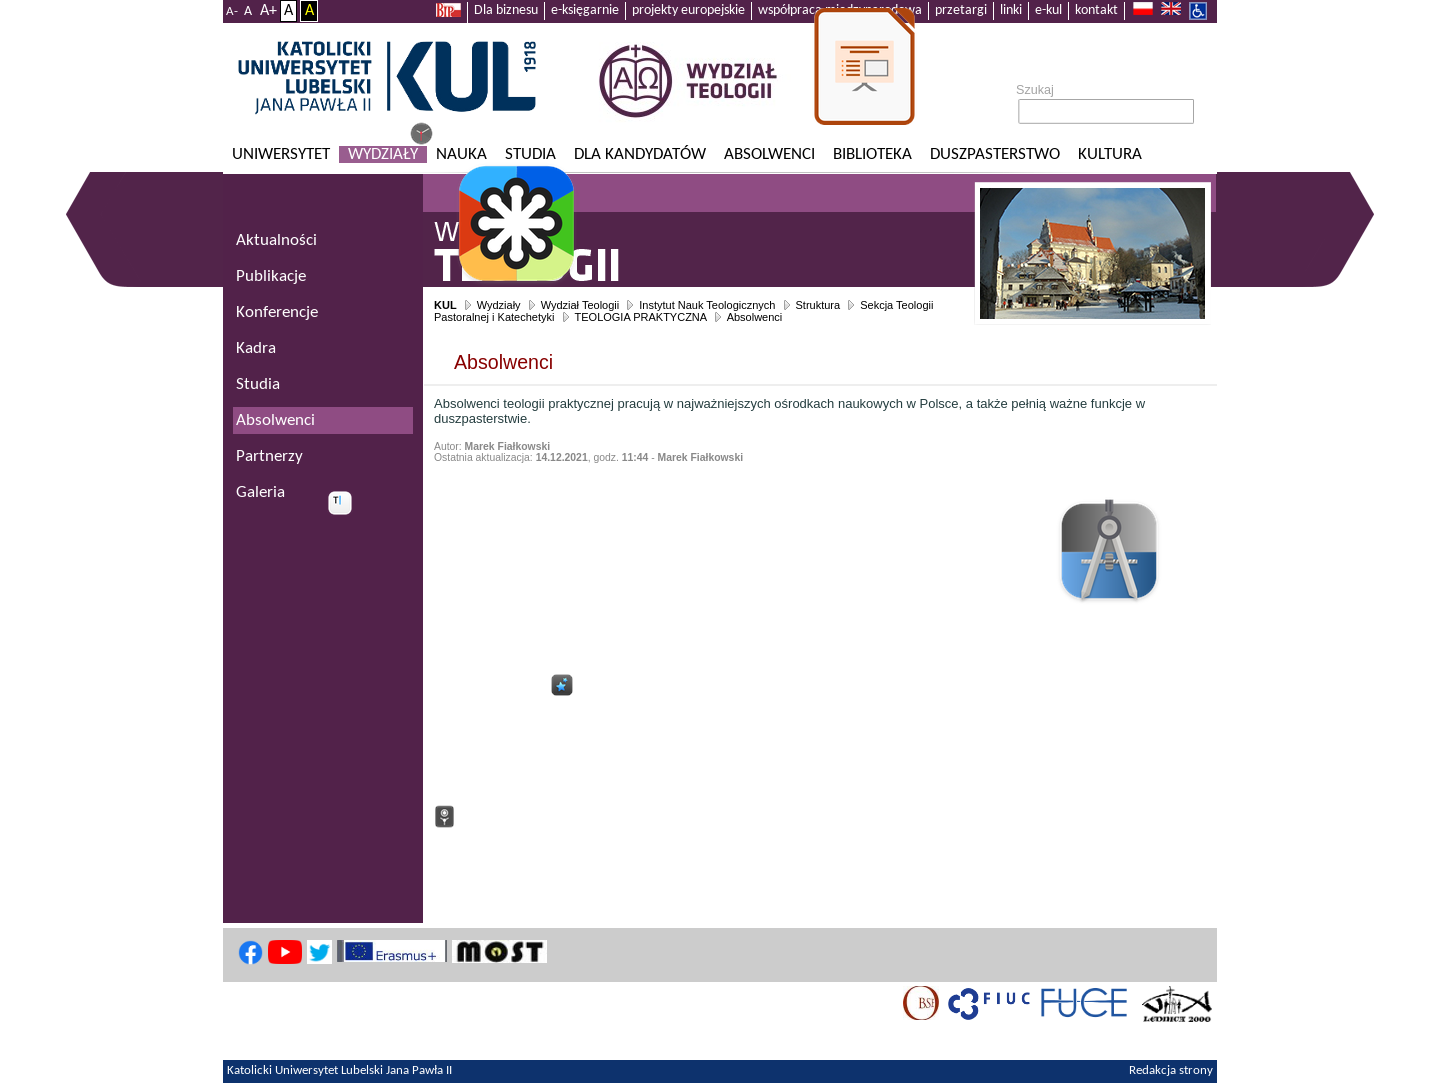 This screenshot has width=1440, height=1083. What do you see at coordinates (864, 66) in the screenshot?
I see `open a libreoffice impress presentation file` at bounding box center [864, 66].